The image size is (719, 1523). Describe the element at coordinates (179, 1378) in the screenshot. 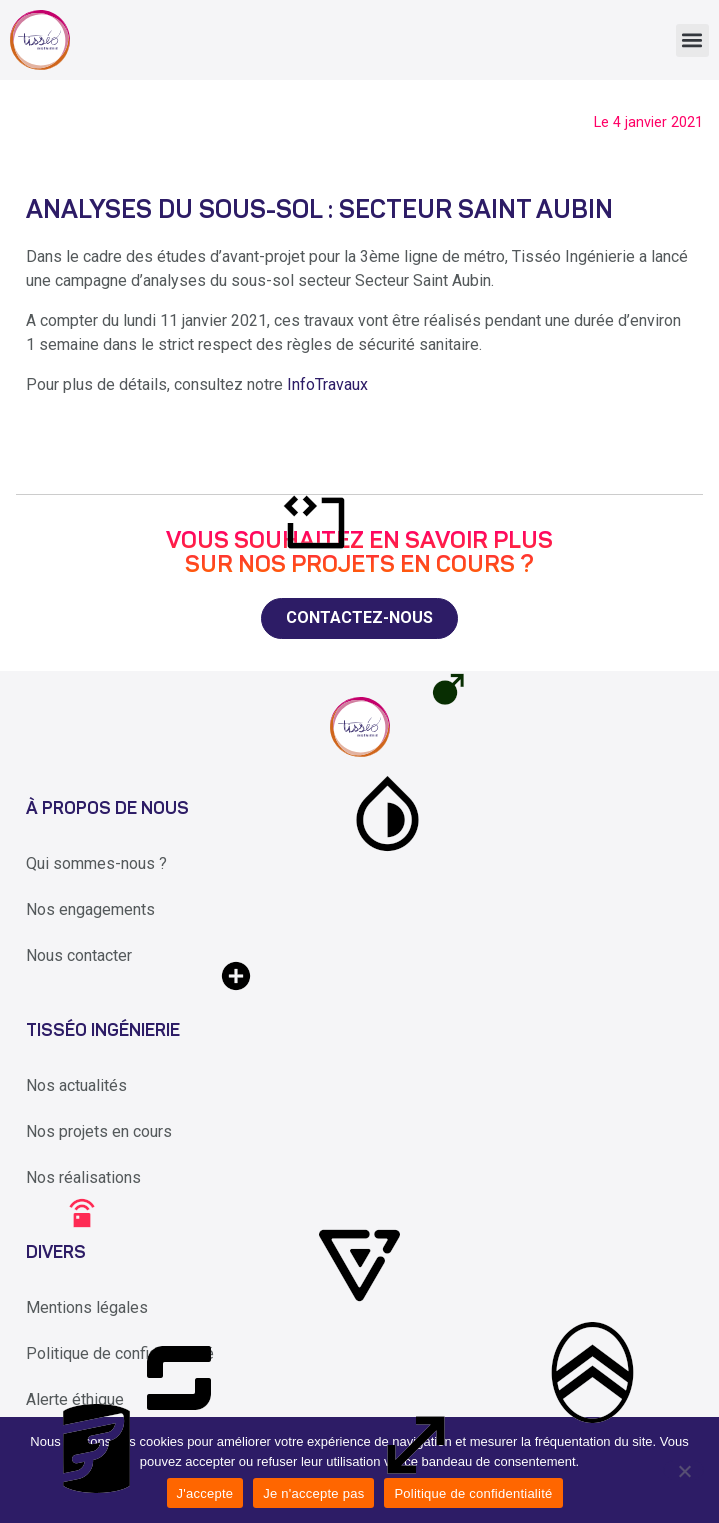

I see `start.gg logo` at that location.